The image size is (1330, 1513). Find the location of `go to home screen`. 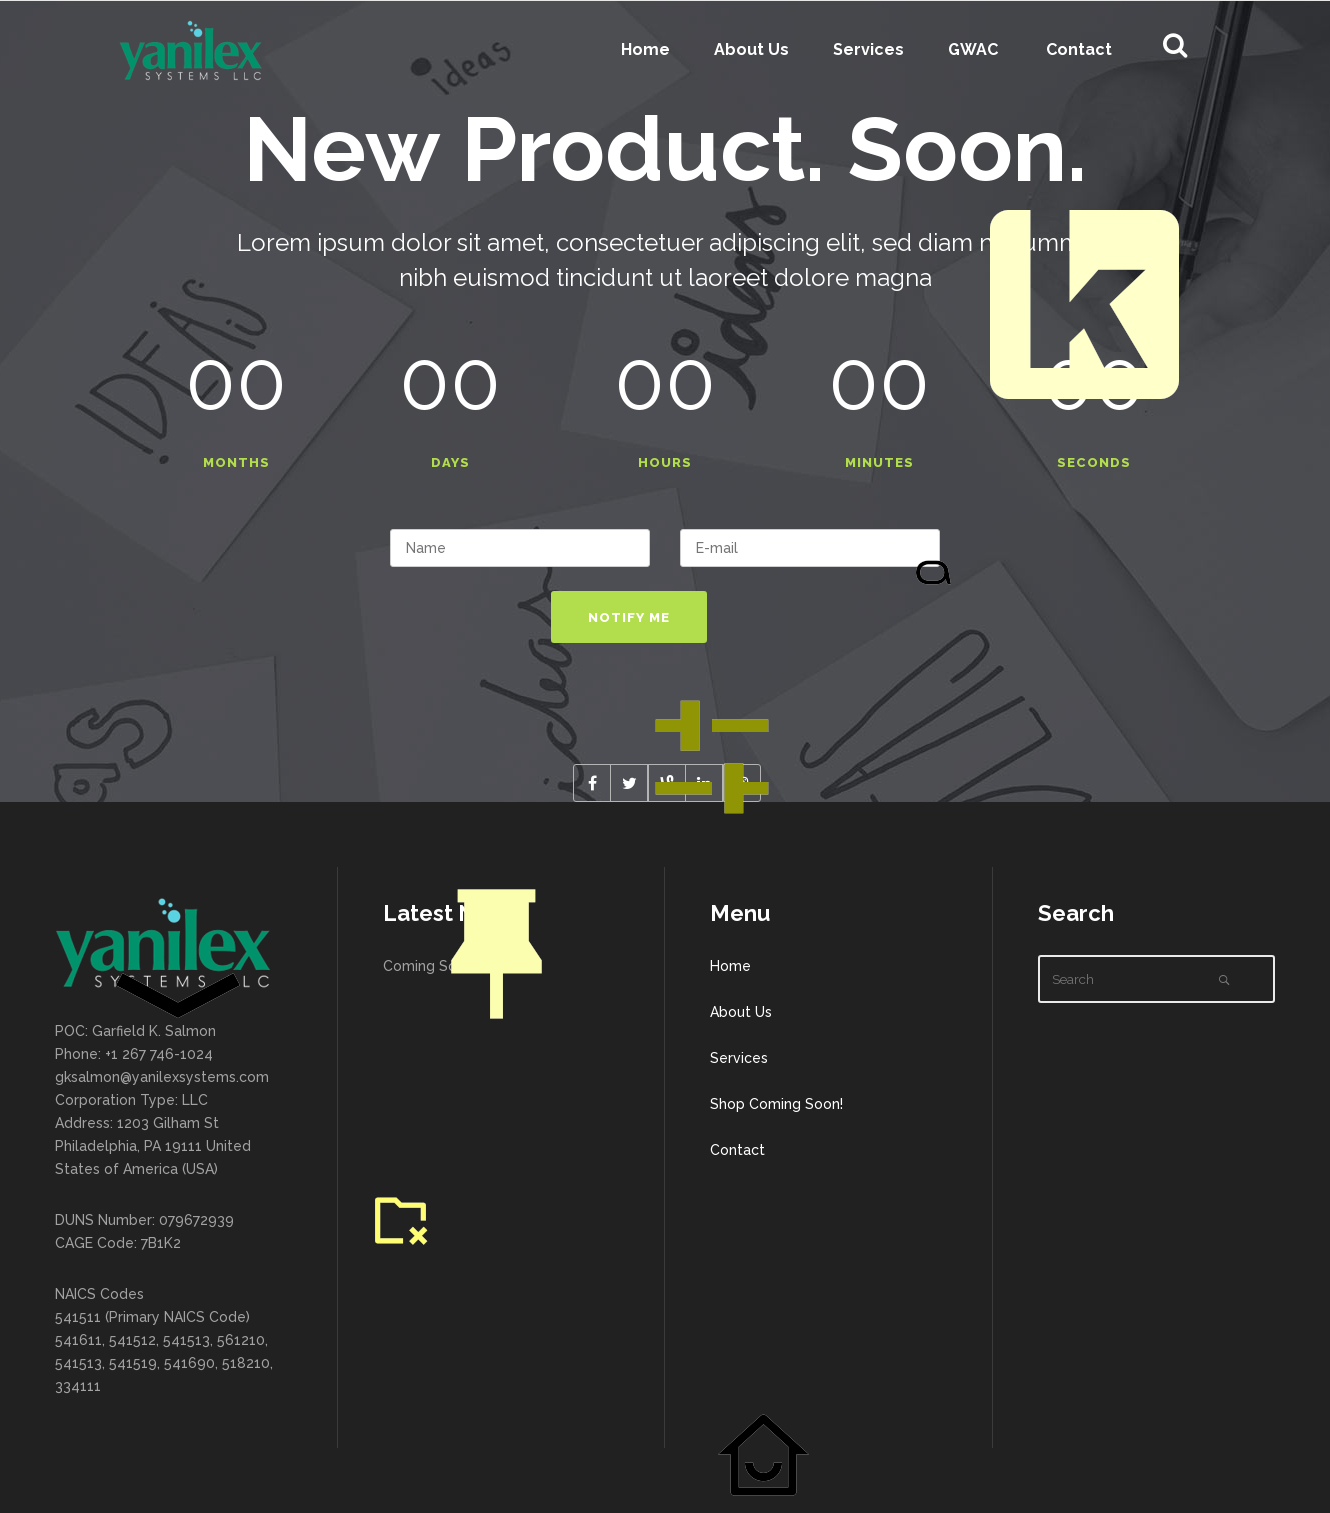

go to home screen is located at coordinates (763, 1458).